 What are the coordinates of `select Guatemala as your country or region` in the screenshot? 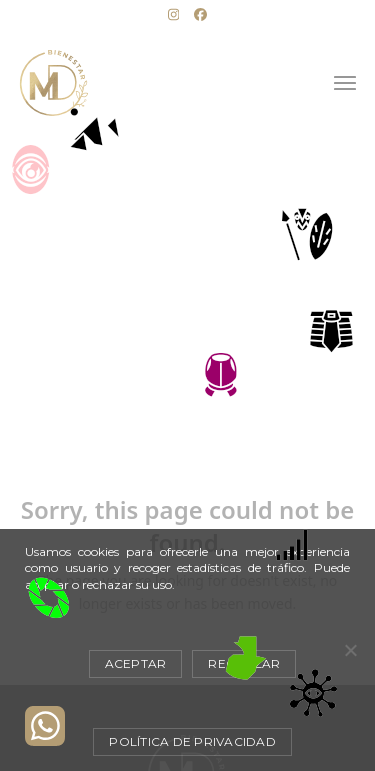 It's located at (246, 658).